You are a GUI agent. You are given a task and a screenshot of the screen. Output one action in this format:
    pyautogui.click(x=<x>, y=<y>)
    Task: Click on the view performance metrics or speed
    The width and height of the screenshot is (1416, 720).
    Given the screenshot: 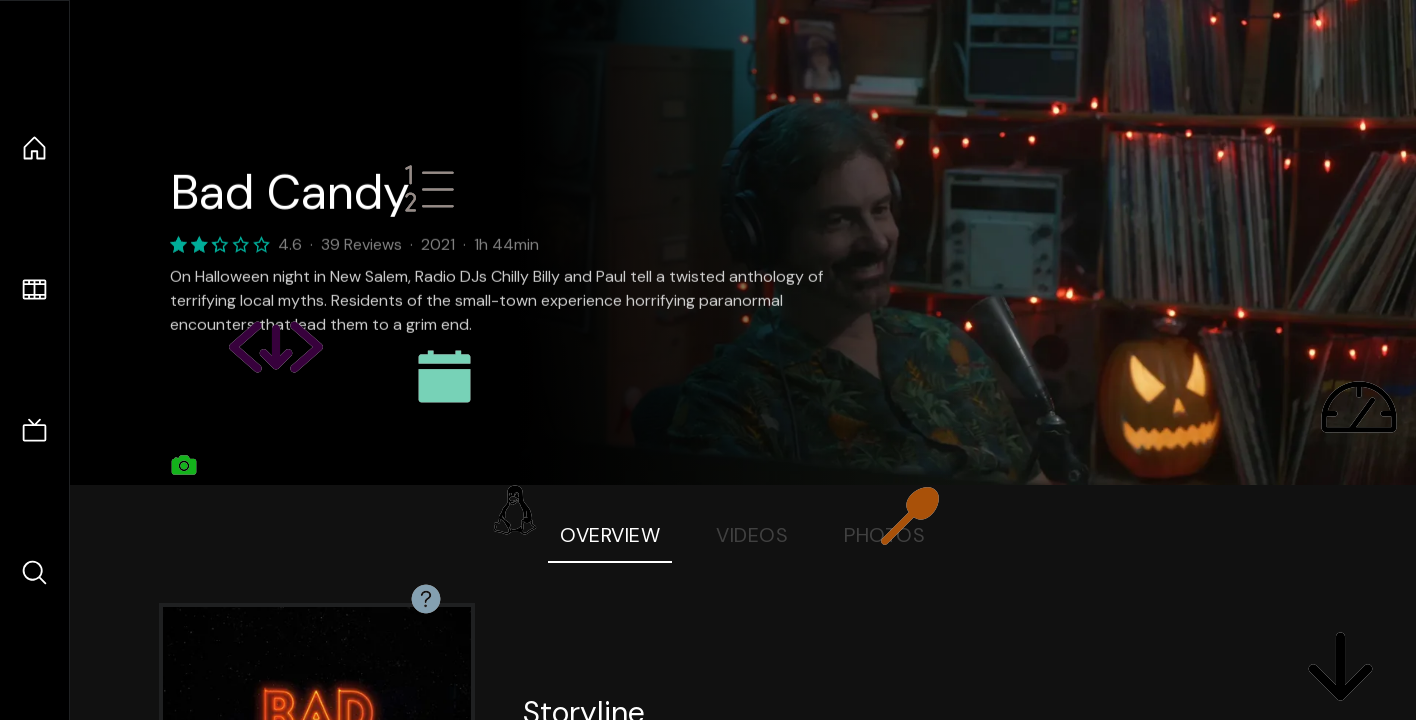 What is the action you would take?
    pyautogui.click(x=1359, y=411)
    